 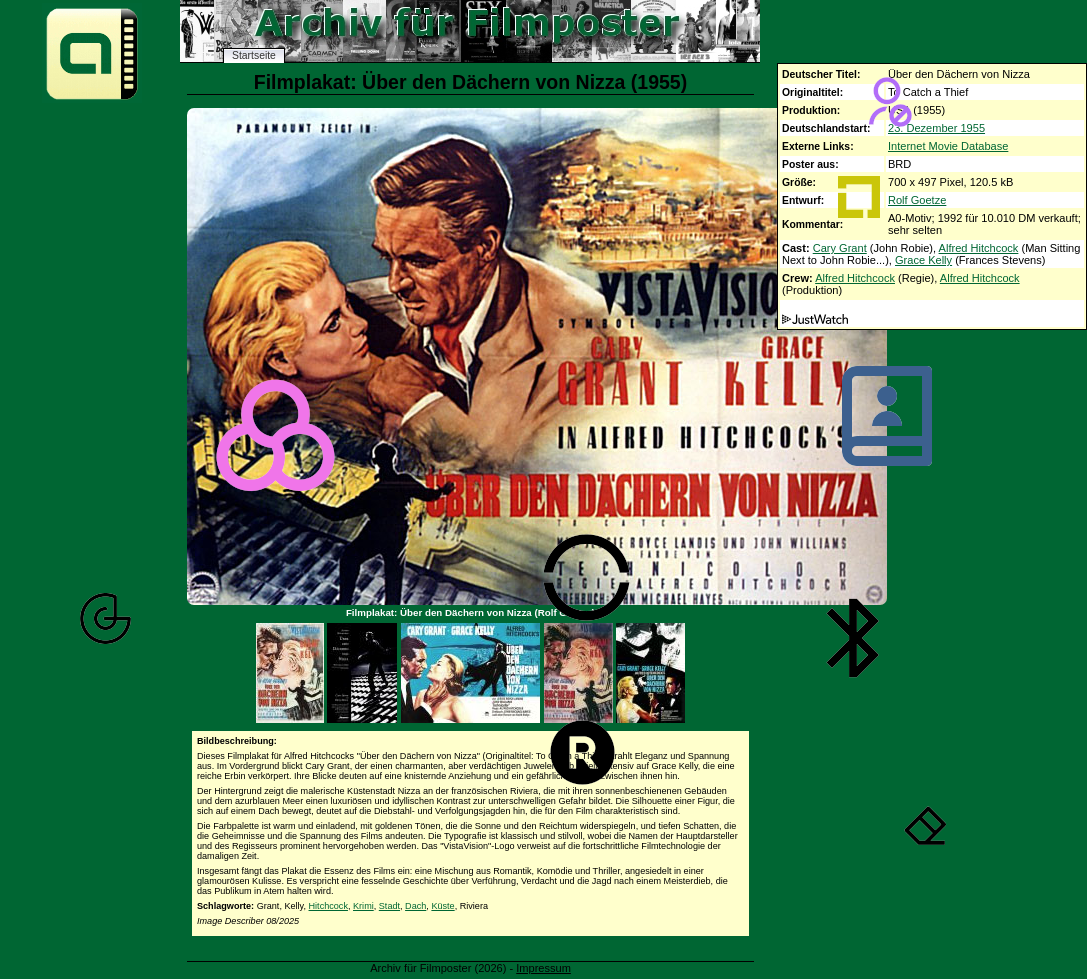 I want to click on block or ban a user, so click(x=887, y=102).